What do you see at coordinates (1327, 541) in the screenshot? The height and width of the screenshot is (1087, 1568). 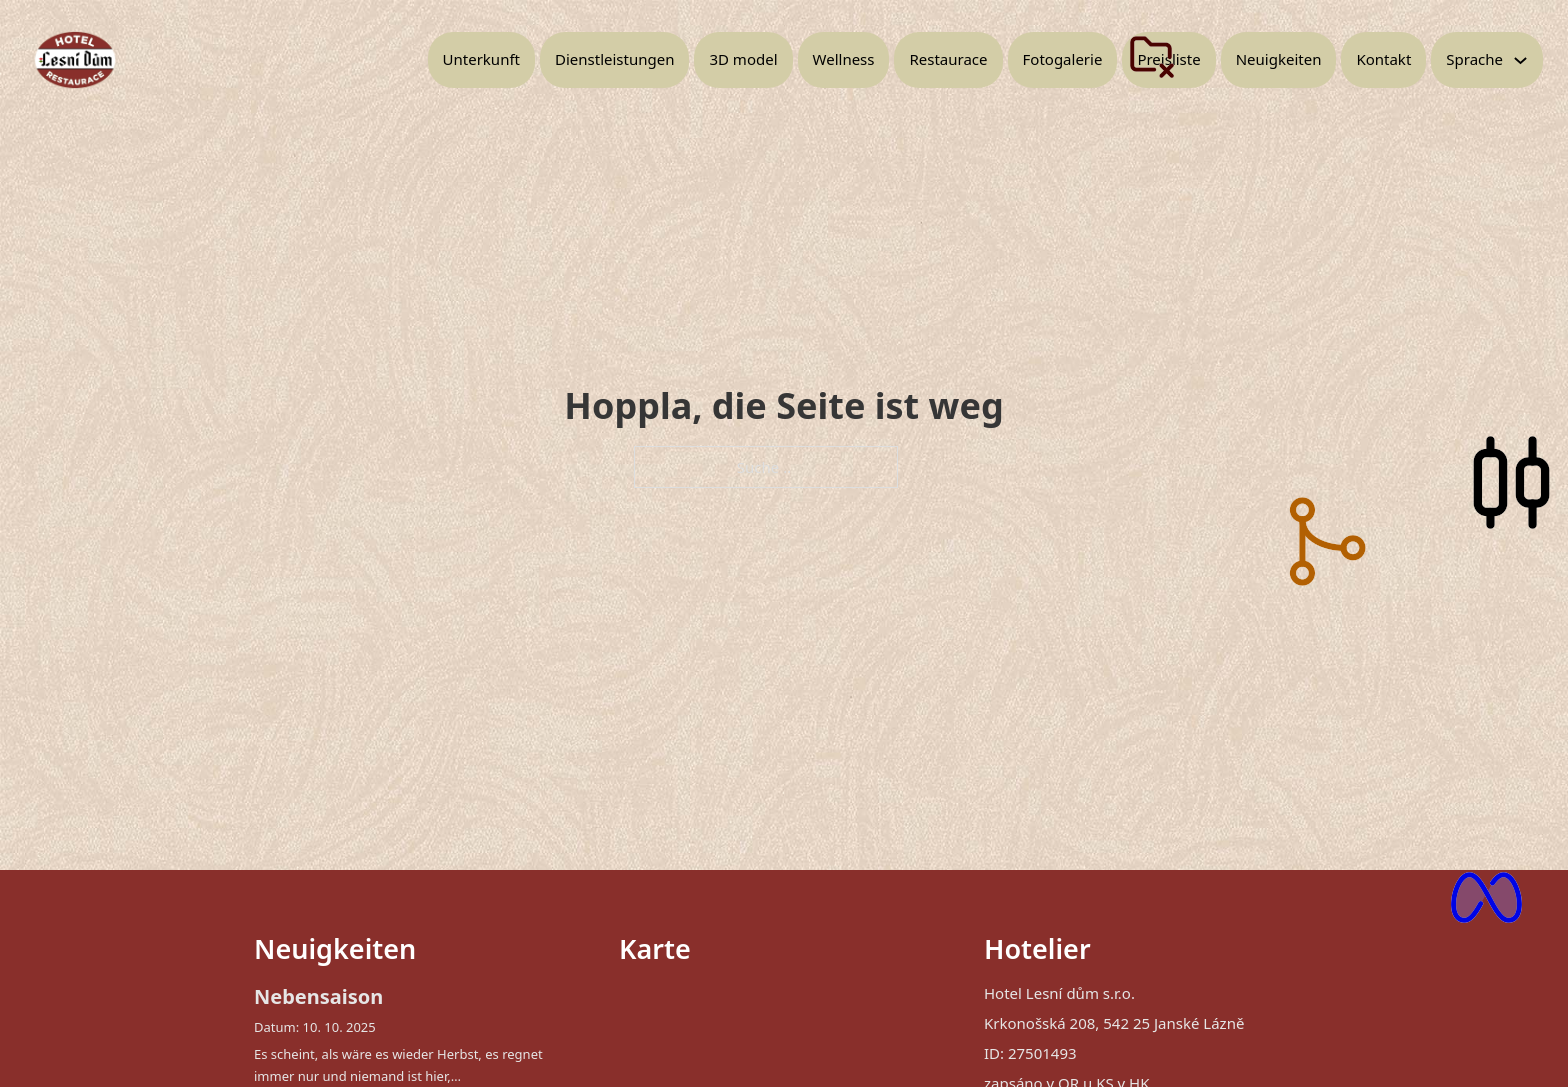 I see `merge branches in version control` at bounding box center [1327, 541].